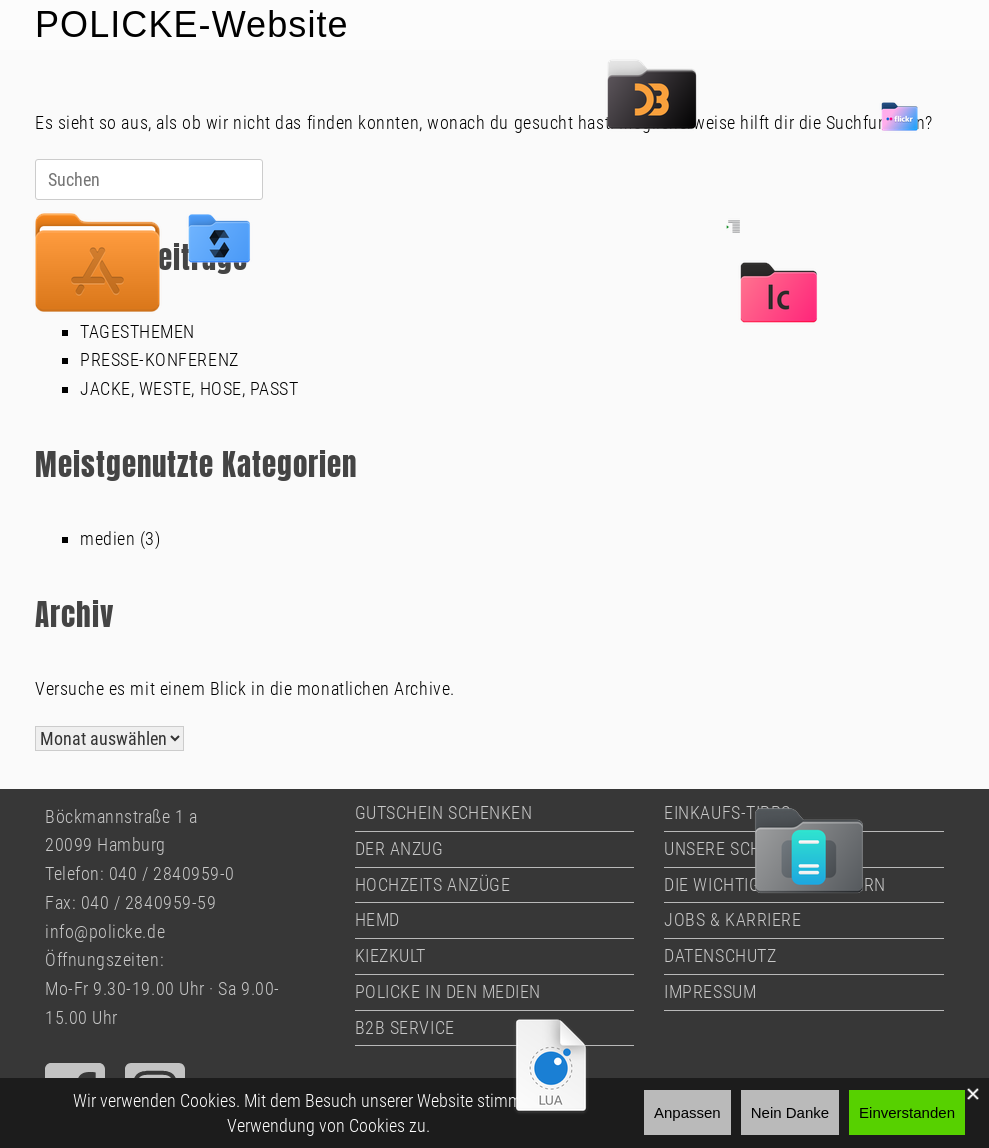 The width and height of the screenshot is (989, 1148). I want to click on open folder containing flickr downloads or exports, so click(899, 117).